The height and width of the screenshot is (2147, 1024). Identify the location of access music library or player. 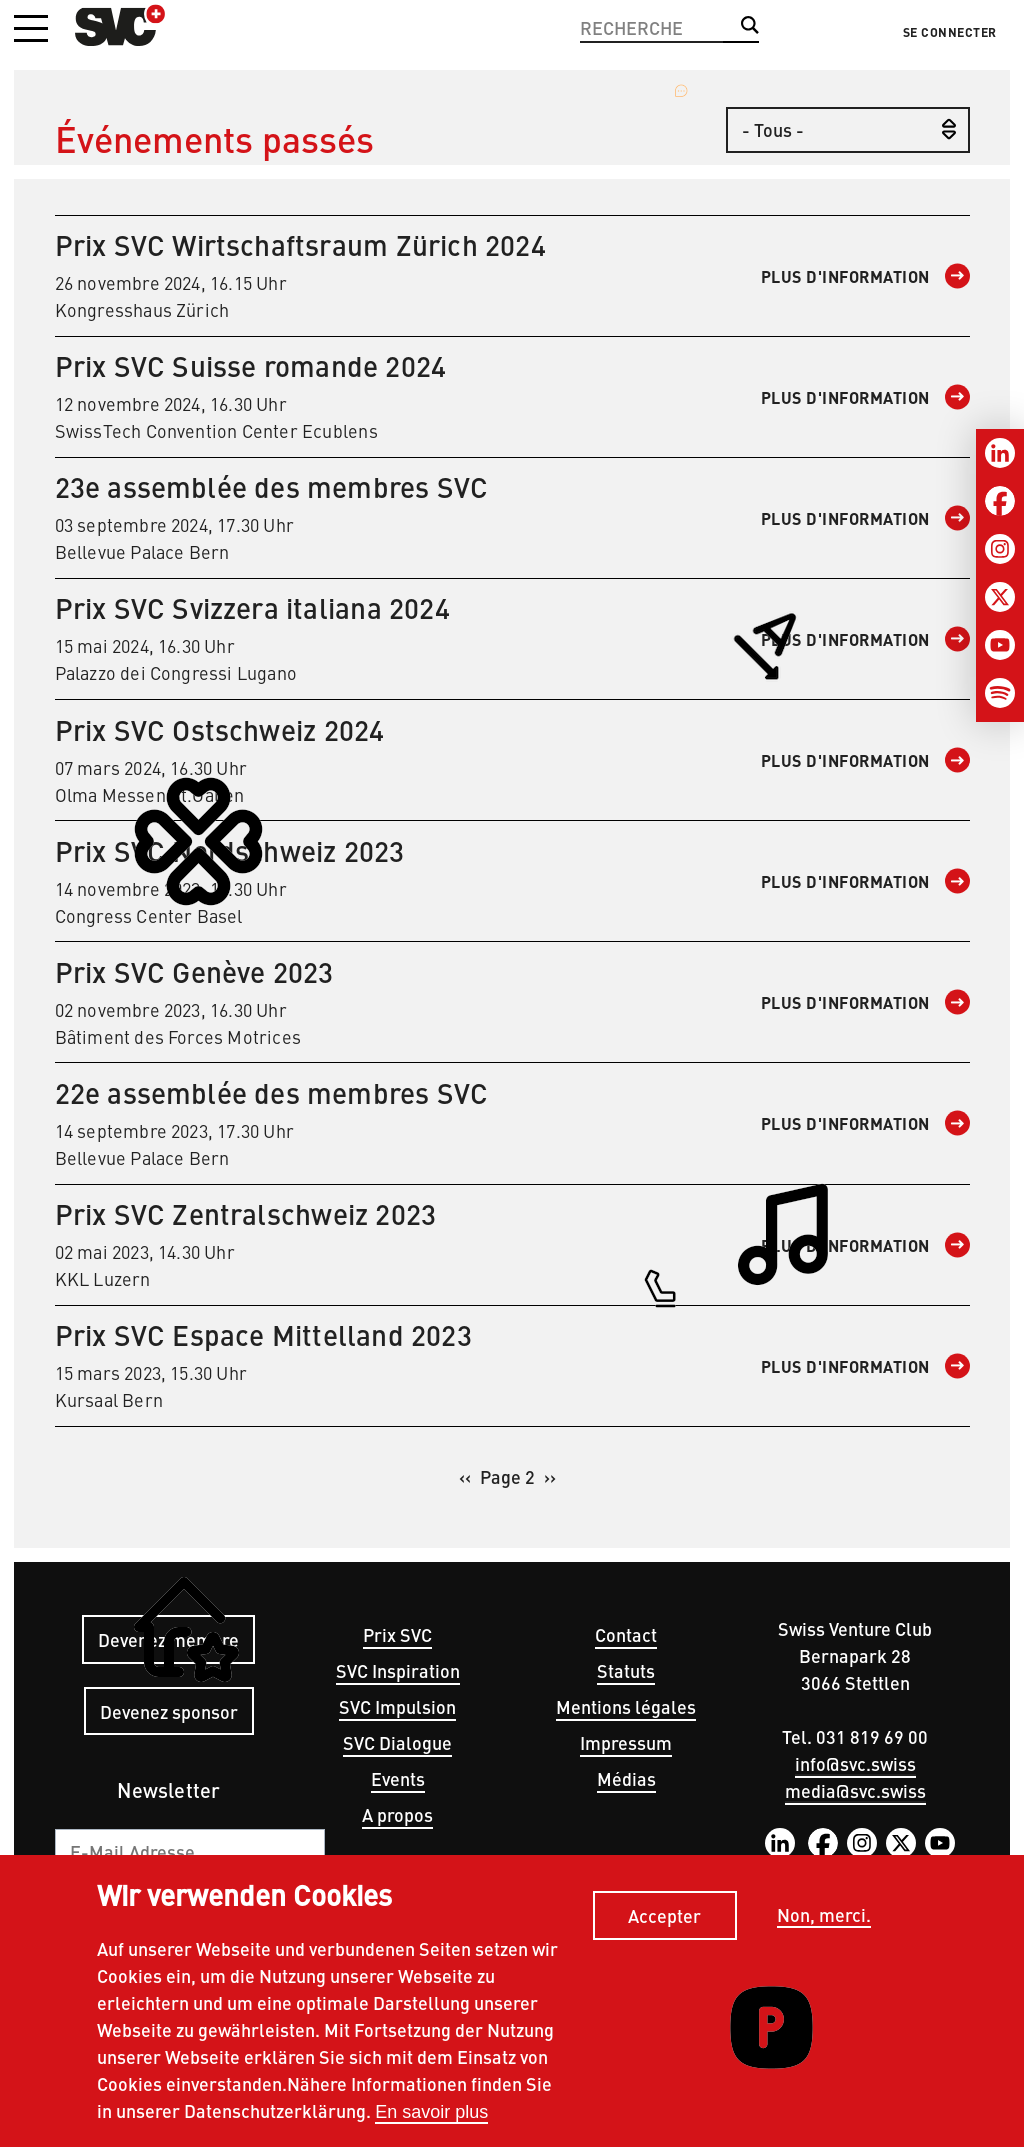
(788, 1234).